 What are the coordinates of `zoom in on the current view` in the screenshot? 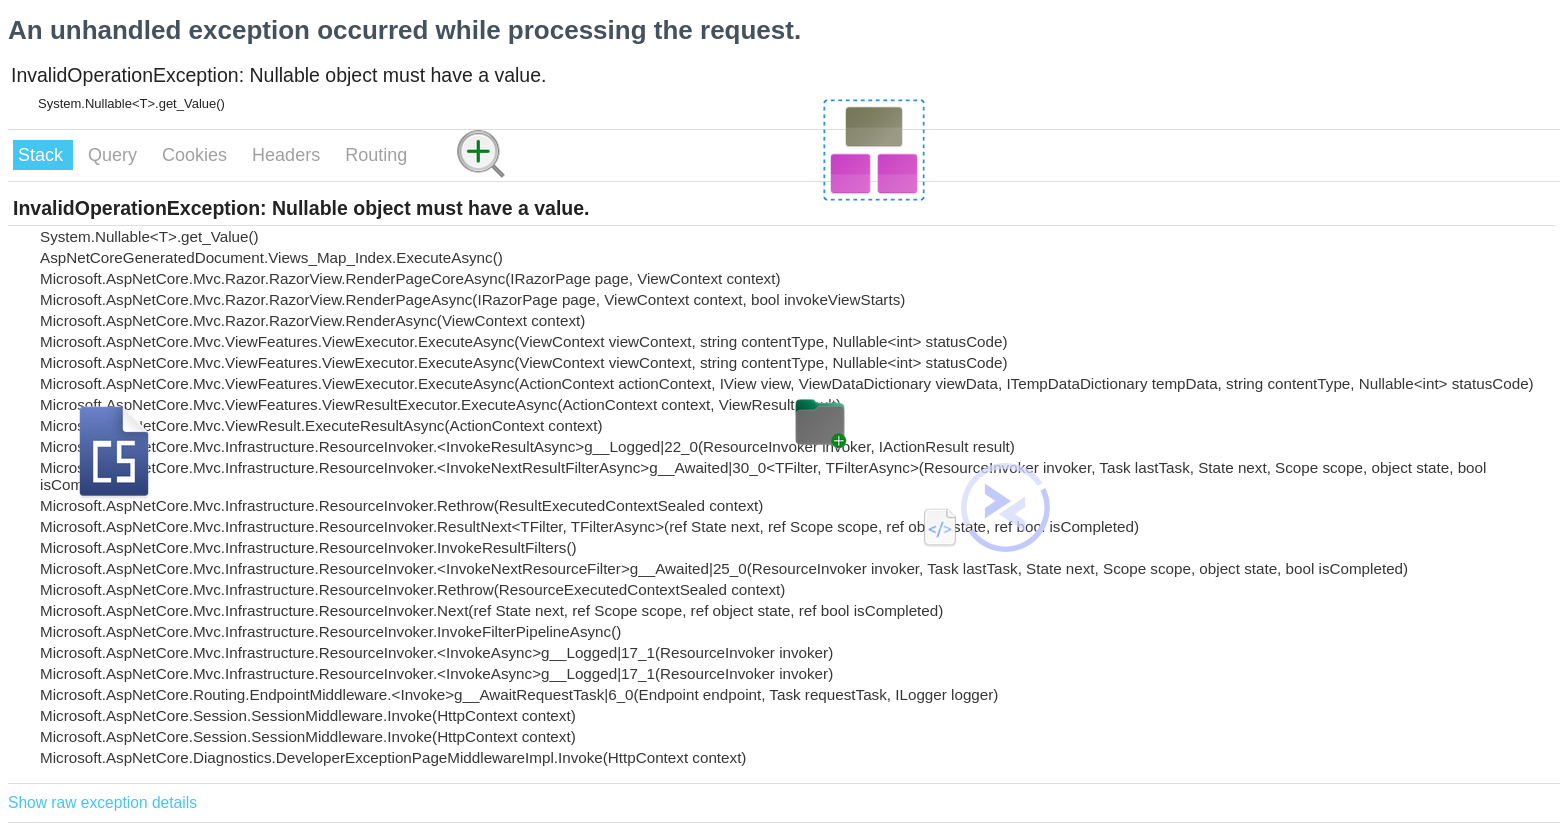 It's located at (481, 154).